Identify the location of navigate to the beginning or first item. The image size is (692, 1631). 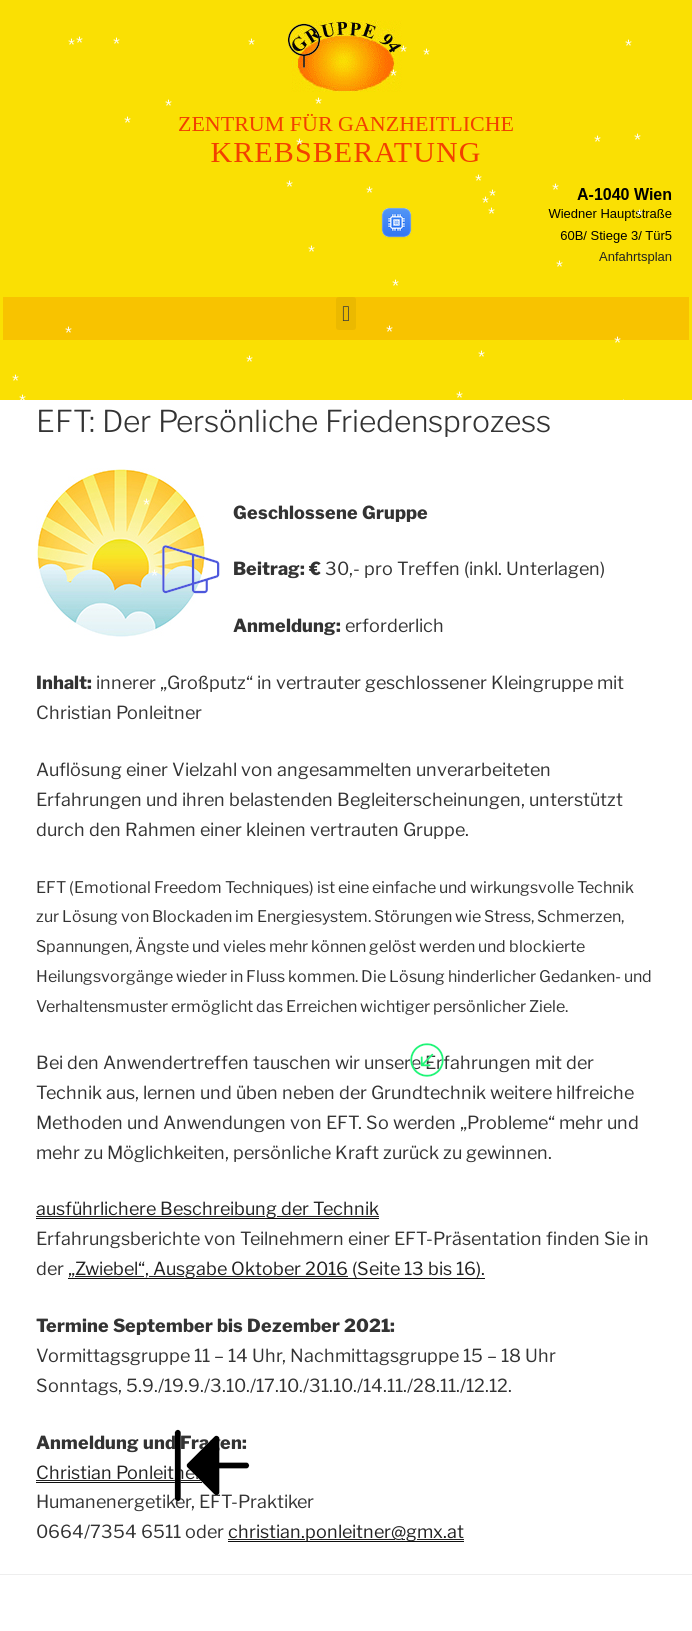
(210, 1465).